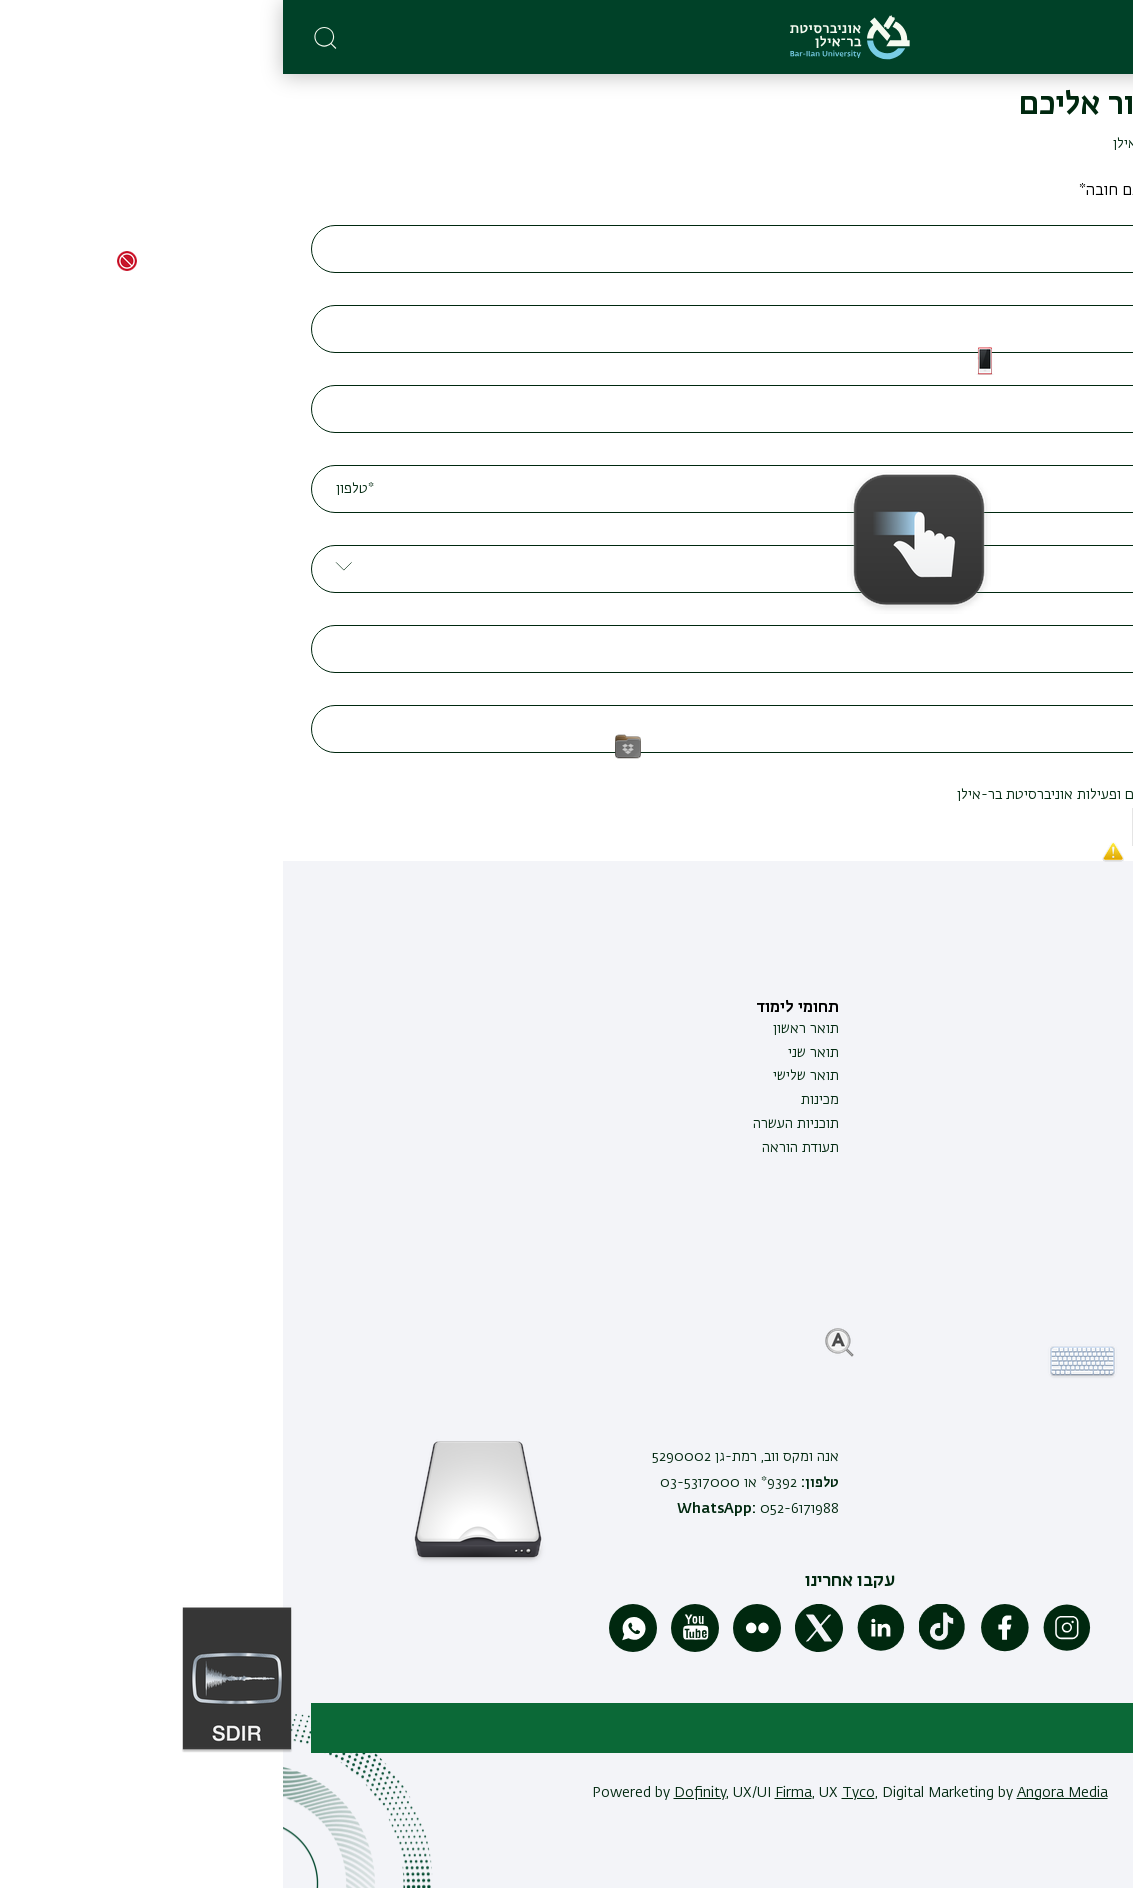 The image size is (1133, 1888). I want to click on apply impulse response reverb effect in GarageBand, so click(237, 1682).